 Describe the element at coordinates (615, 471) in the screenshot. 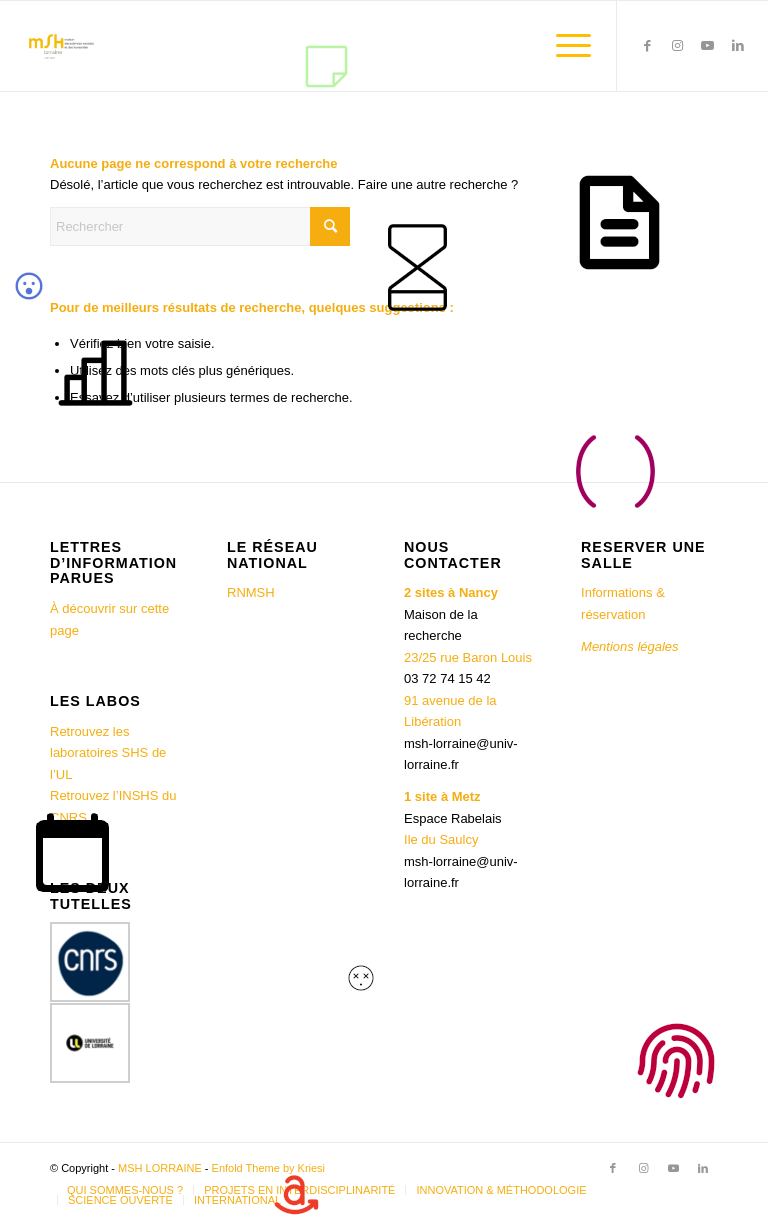

I see `insert parentheses in text or code` at that location.